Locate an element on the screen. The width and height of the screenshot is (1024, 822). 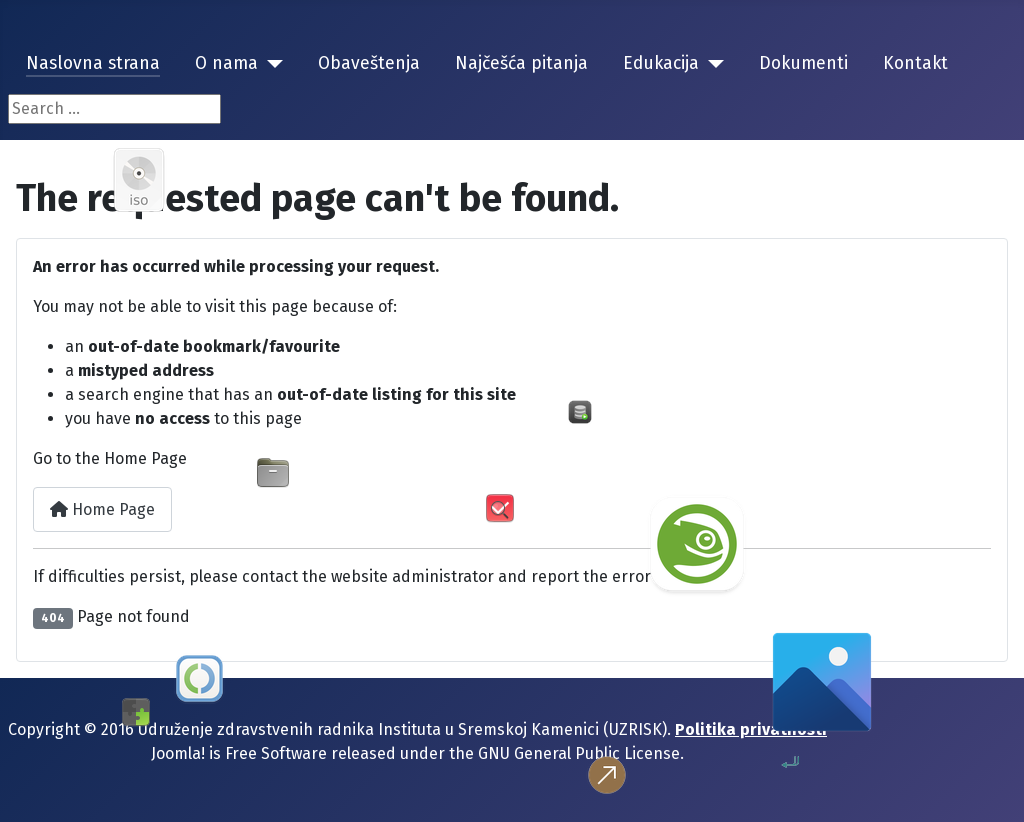
reply to all recipients of an email is located at coordinates (790, 761).